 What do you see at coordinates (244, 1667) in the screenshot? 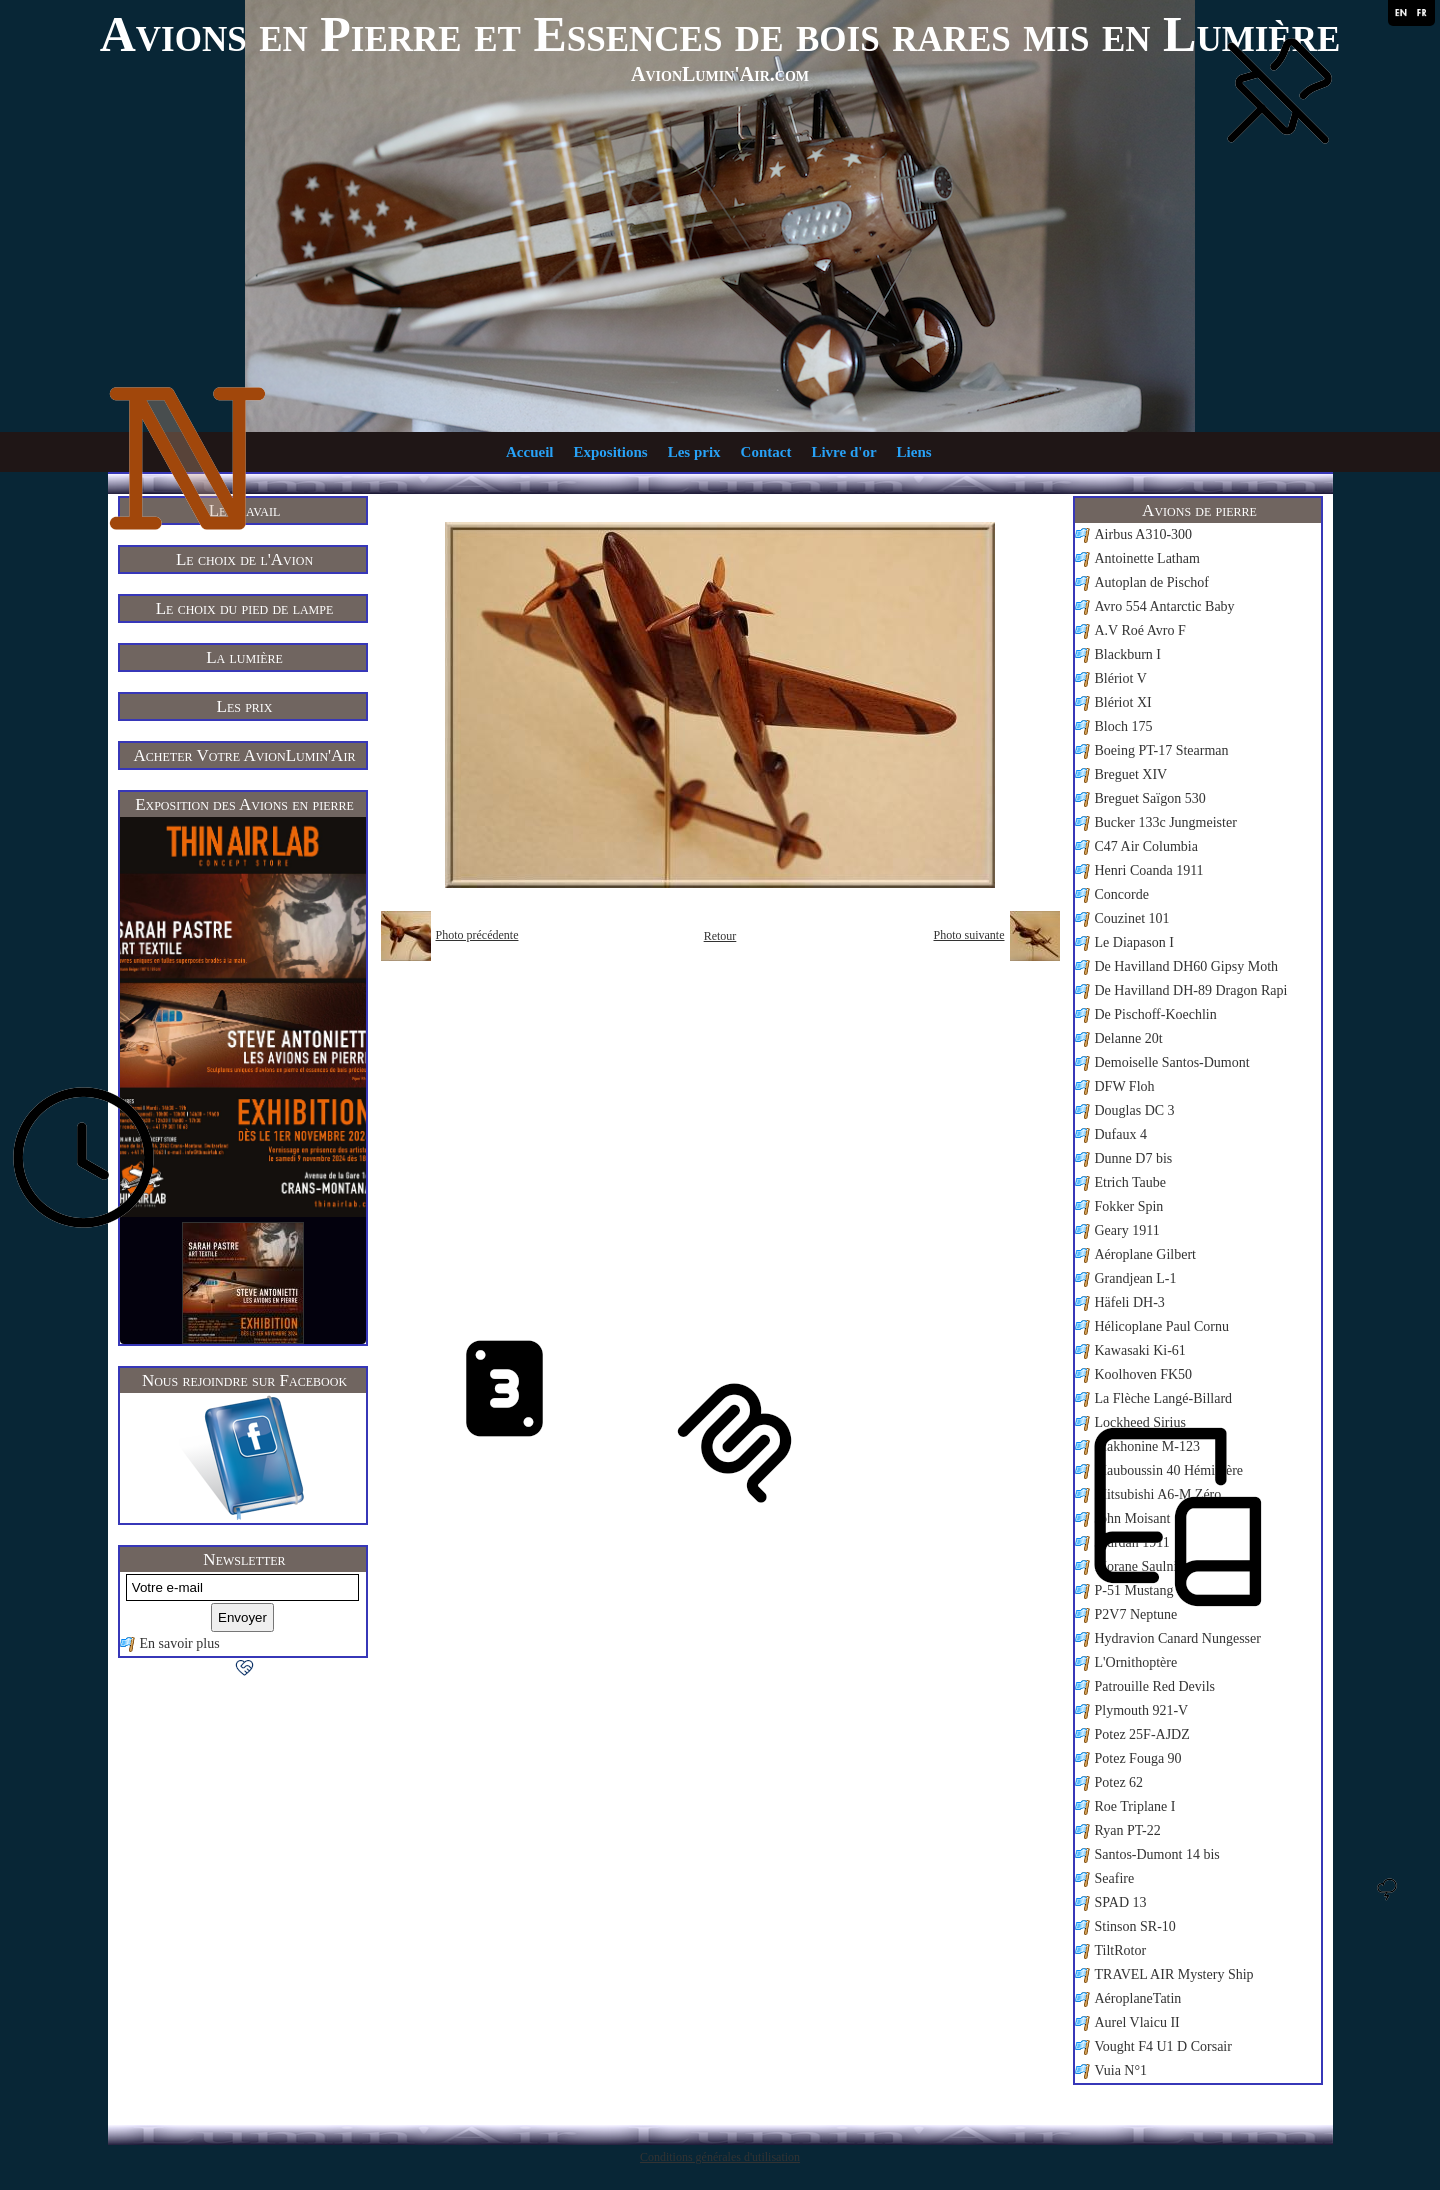
I see `view community code of conduct` at bounding box center [244, 1667].